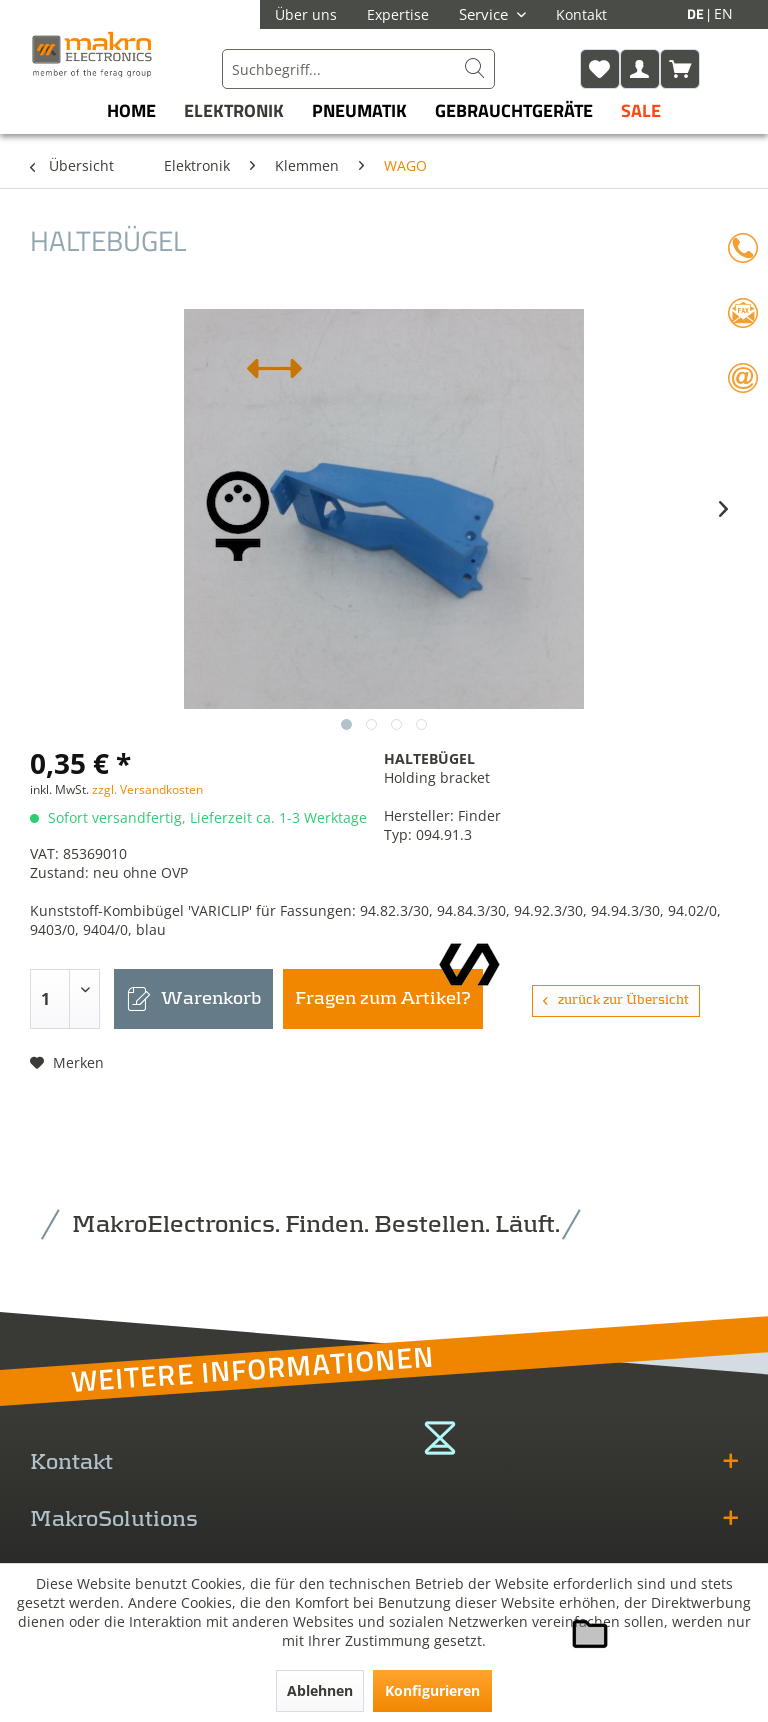 This screenshot has width=768, height=1722. I want to click on polymer project logo, so click(469, 964).